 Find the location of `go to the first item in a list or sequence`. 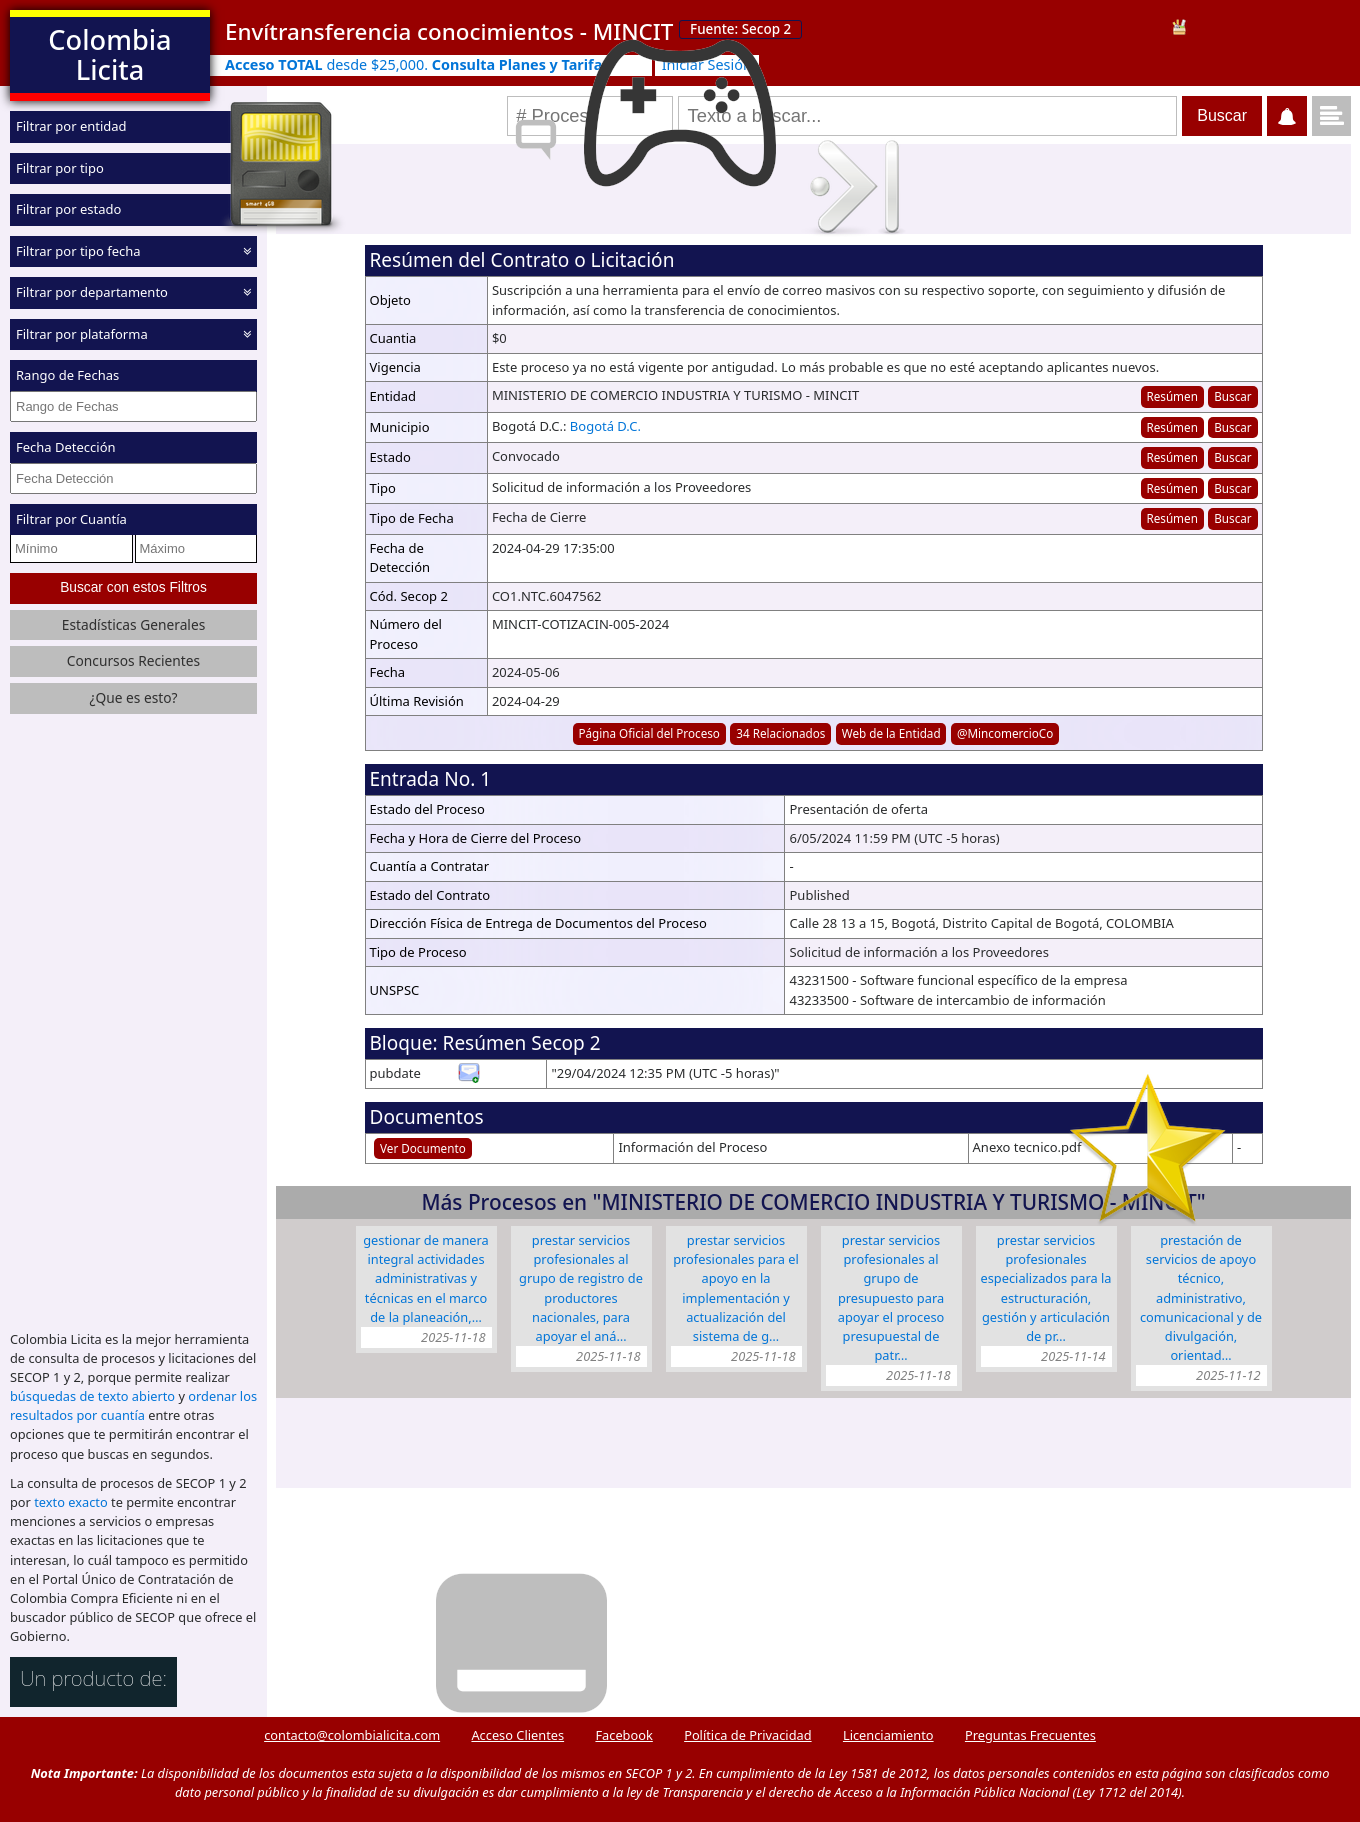

go to the first item in a list or sequence is located at coordinates (856, 186).